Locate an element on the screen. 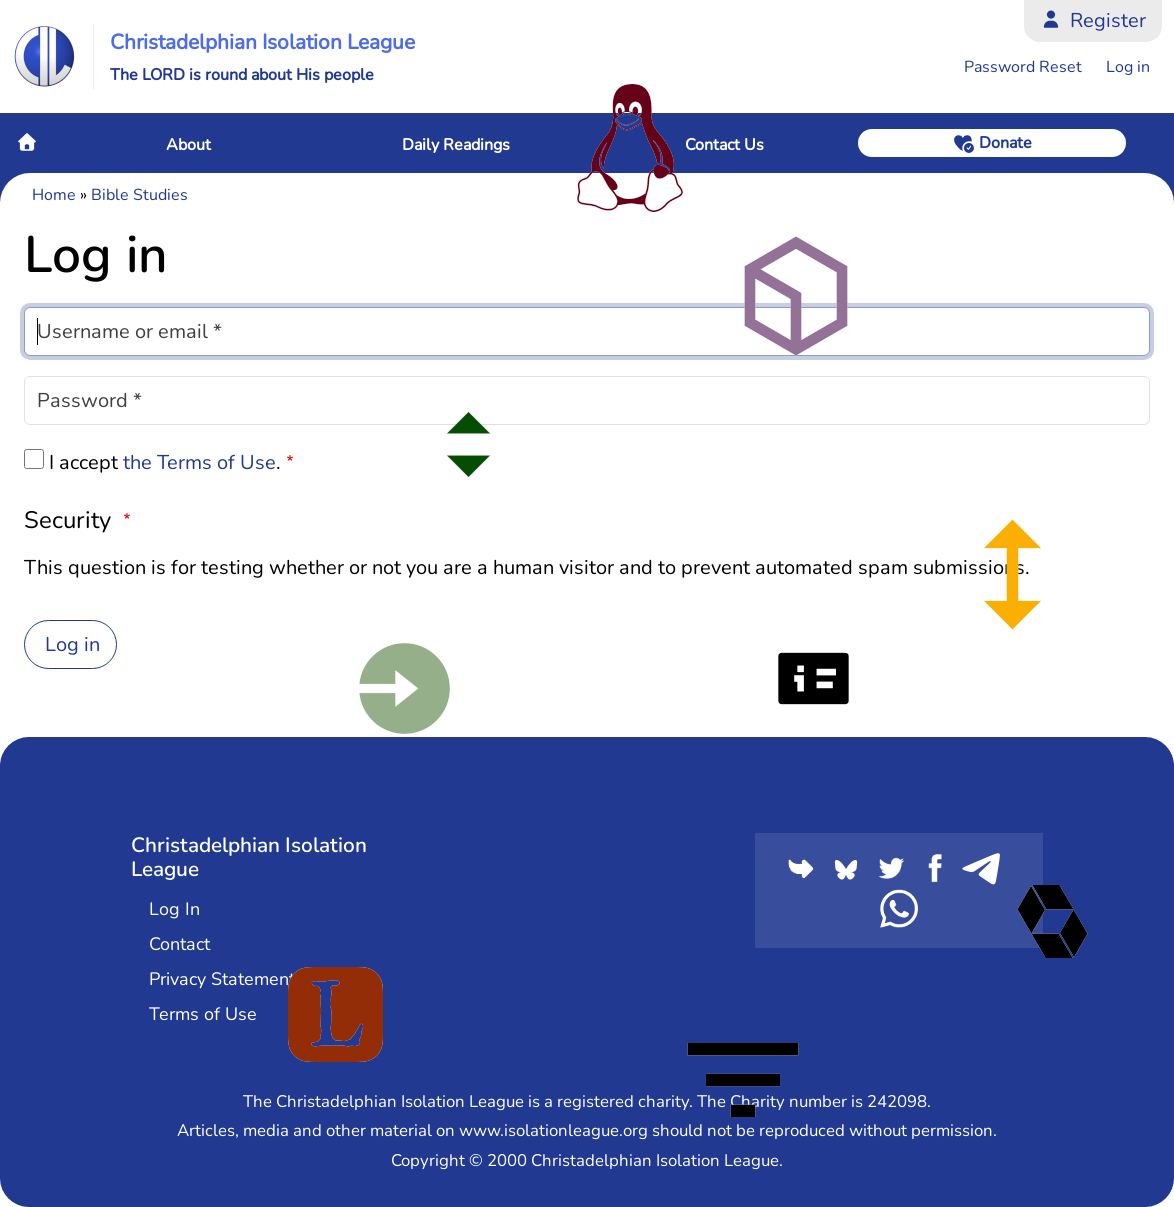 The image size is (1174, 1207). log in to your account is located at coordinates (404, 688).